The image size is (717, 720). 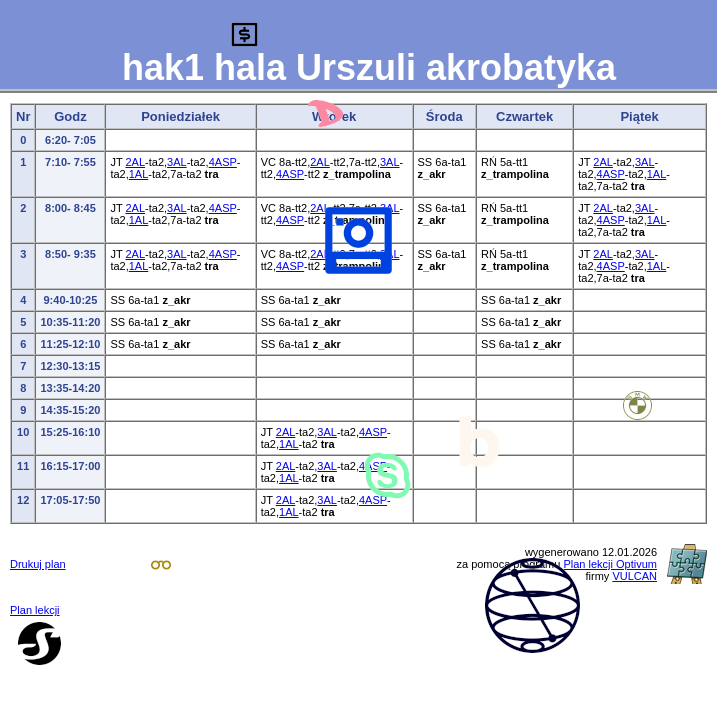 I want to click on bricks website builder logo, so click(x=479, y=441).